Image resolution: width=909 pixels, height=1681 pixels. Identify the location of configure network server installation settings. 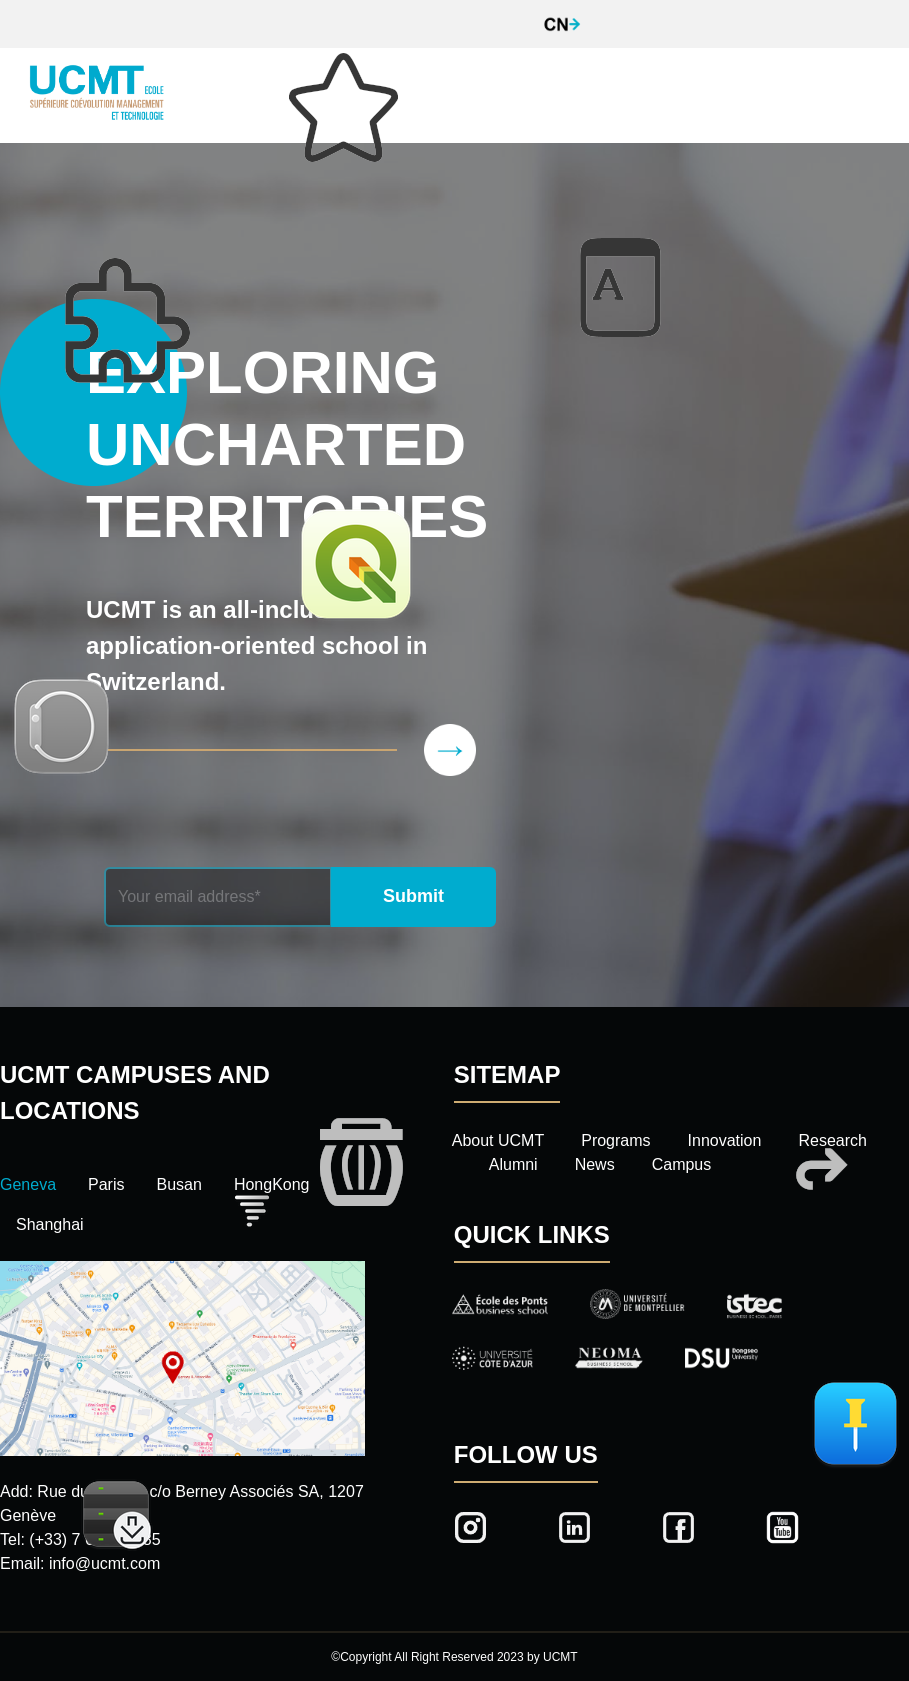
(116, 1514).